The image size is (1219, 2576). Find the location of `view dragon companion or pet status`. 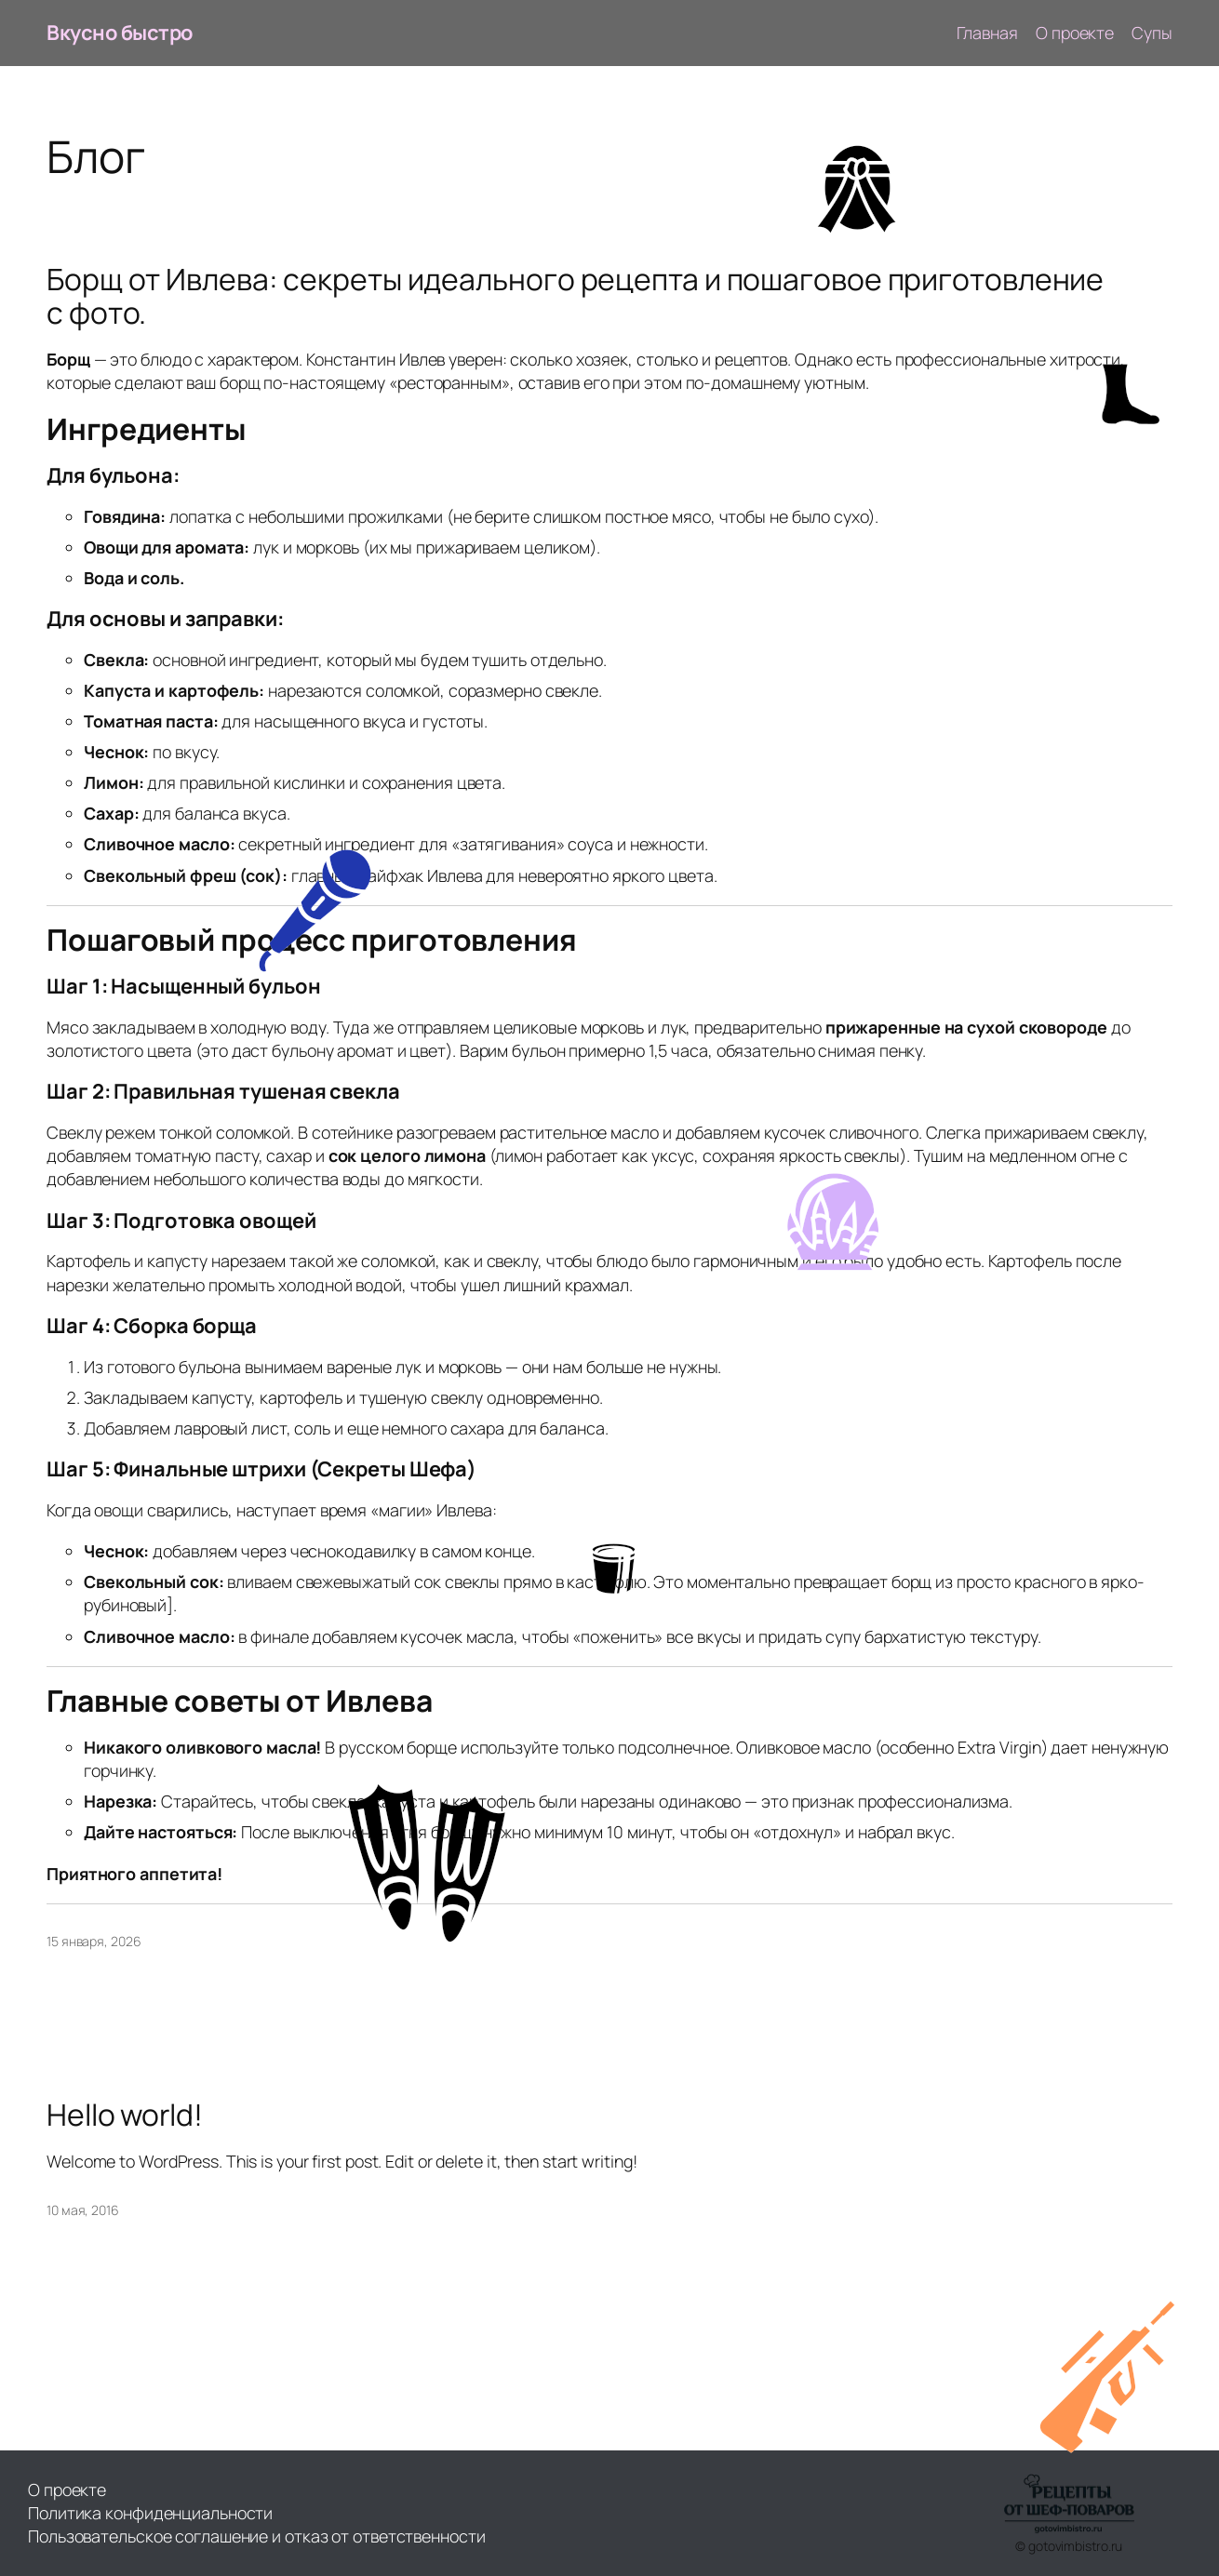

view dragon companion or pet status is located at coordinates (835, 1220).